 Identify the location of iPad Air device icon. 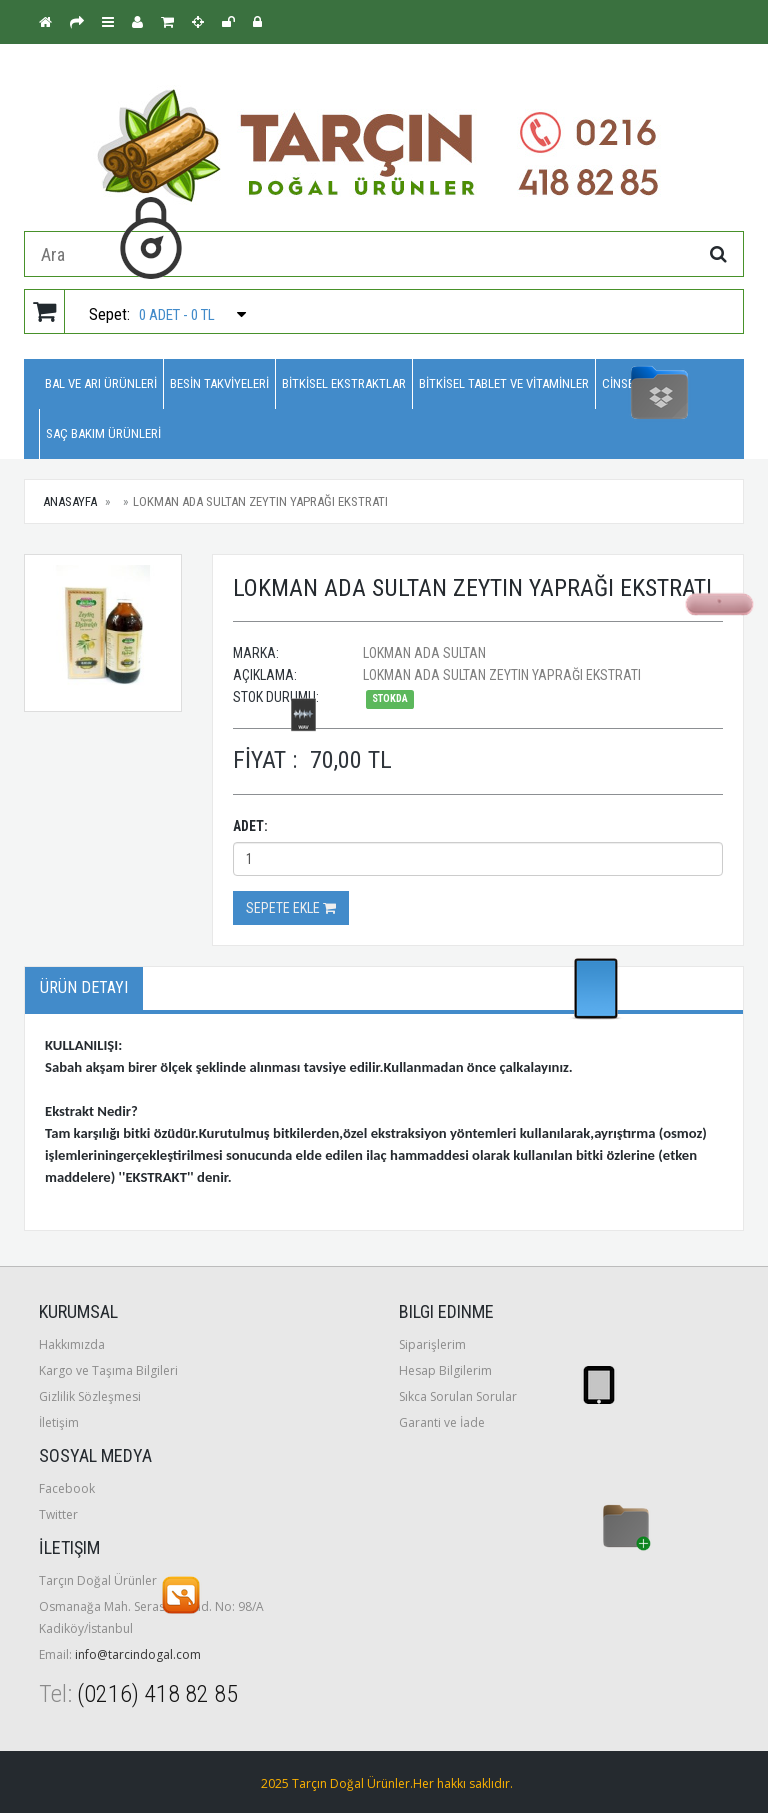
(596, 989).